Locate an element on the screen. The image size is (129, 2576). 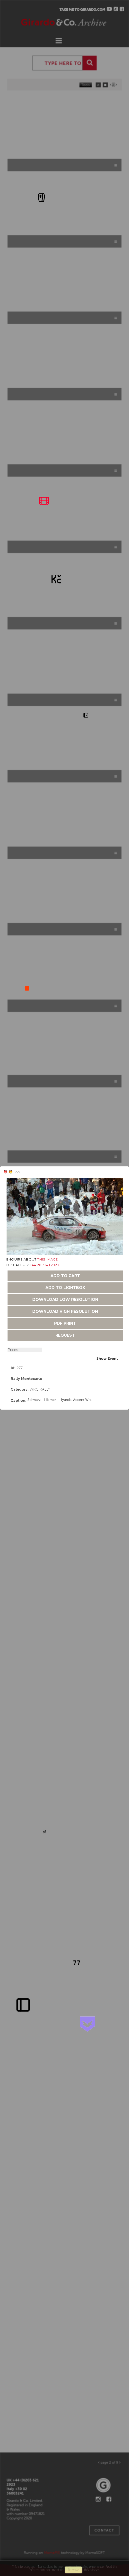
view regional train schedules is located at coordinates (44, 1831).